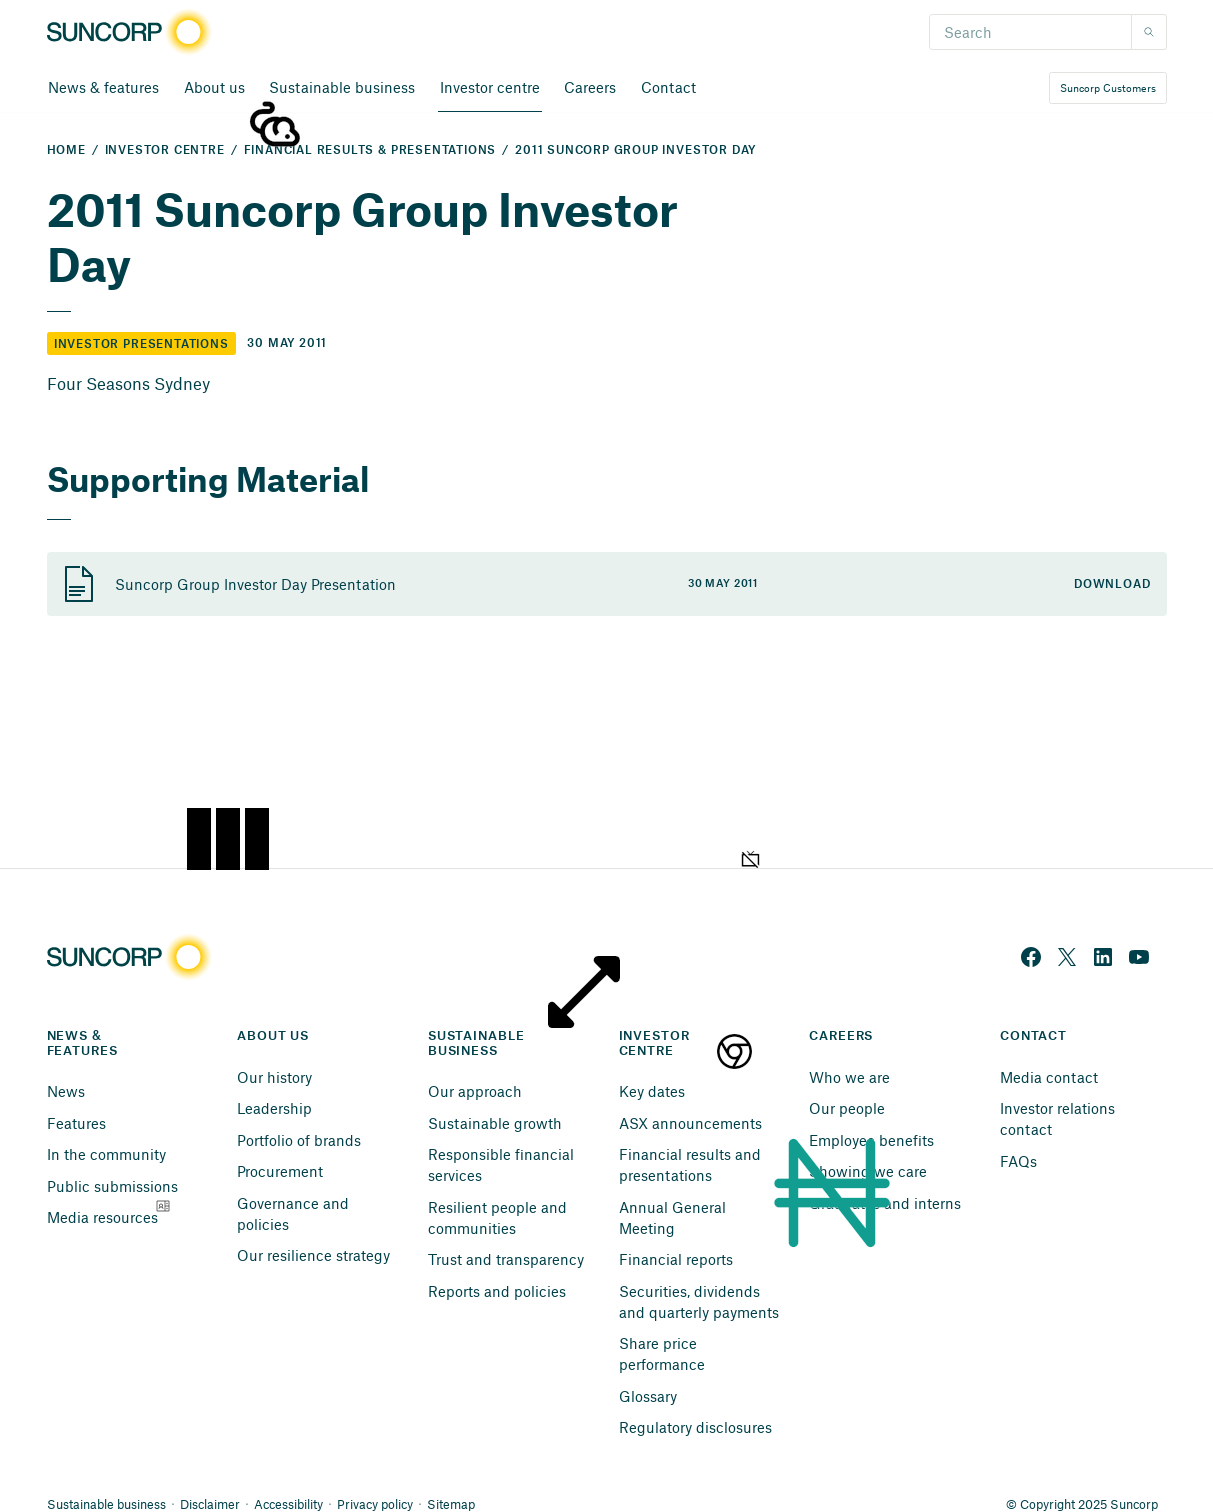 Image resolution: width=1213 pixels, height=1512 pixels. Describe the element at coordinates (734, 1051) in the screenshot. I see `open Google Chrome browser` at that location.